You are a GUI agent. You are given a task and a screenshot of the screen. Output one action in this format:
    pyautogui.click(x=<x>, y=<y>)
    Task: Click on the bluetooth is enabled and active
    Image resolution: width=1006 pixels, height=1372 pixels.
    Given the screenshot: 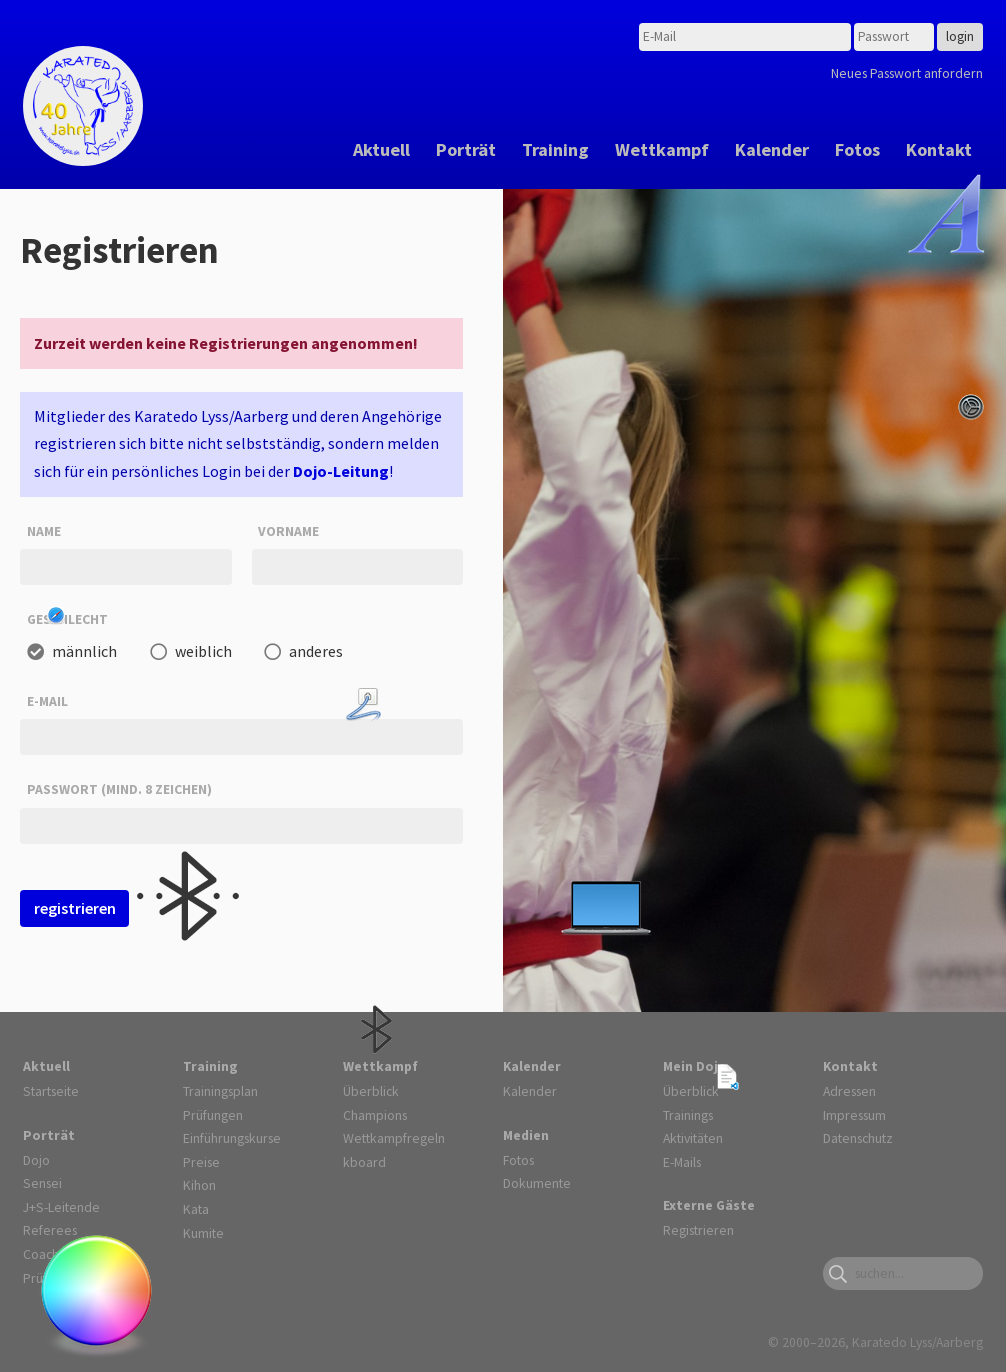 What is the action you would take?
    pyautogui.click(x=188, y=896)
    